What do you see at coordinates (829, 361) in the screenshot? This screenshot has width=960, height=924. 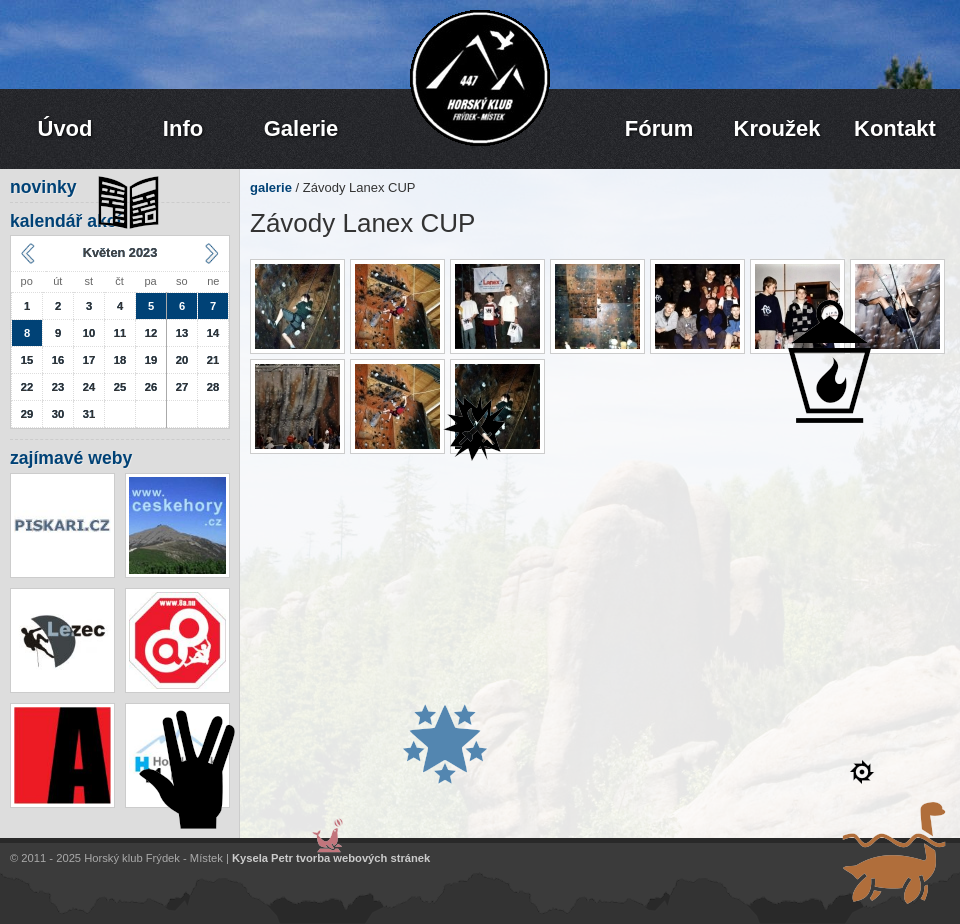 I see `toggle lantern or light source on/off` at bounding box center [829, 361].